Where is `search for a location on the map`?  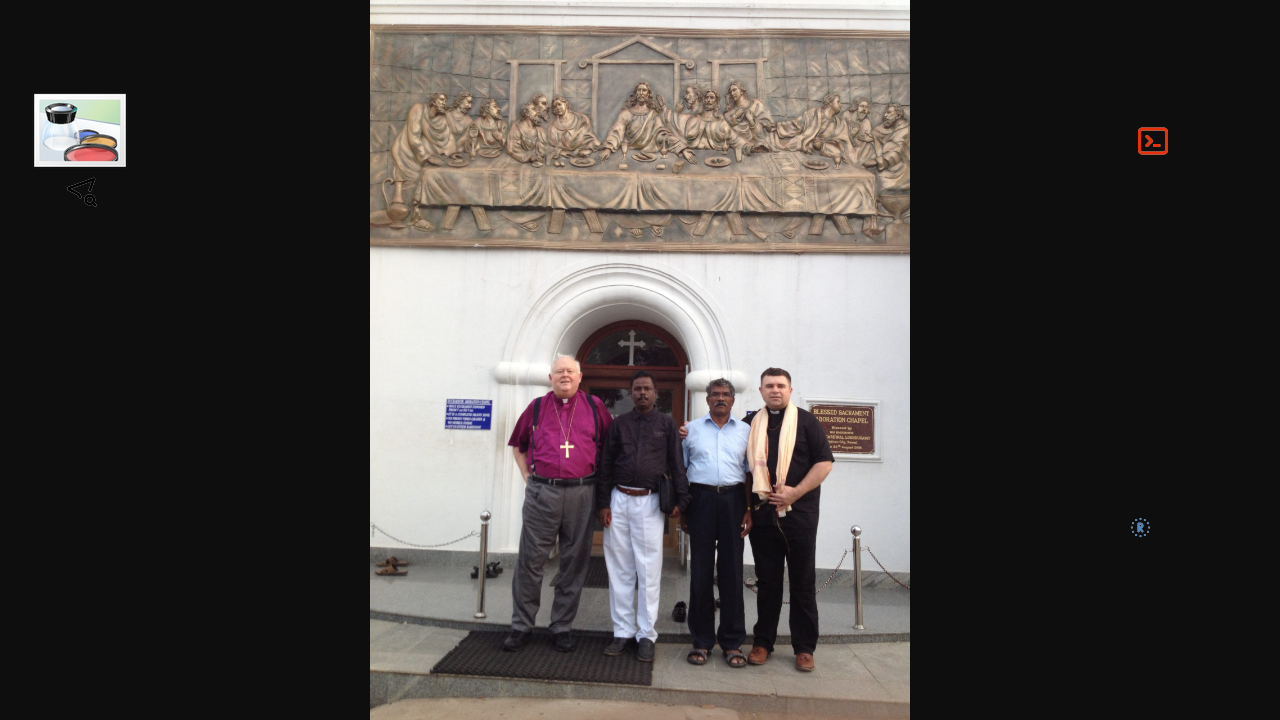
search for a location on the map is located at coordinates (81, 191).